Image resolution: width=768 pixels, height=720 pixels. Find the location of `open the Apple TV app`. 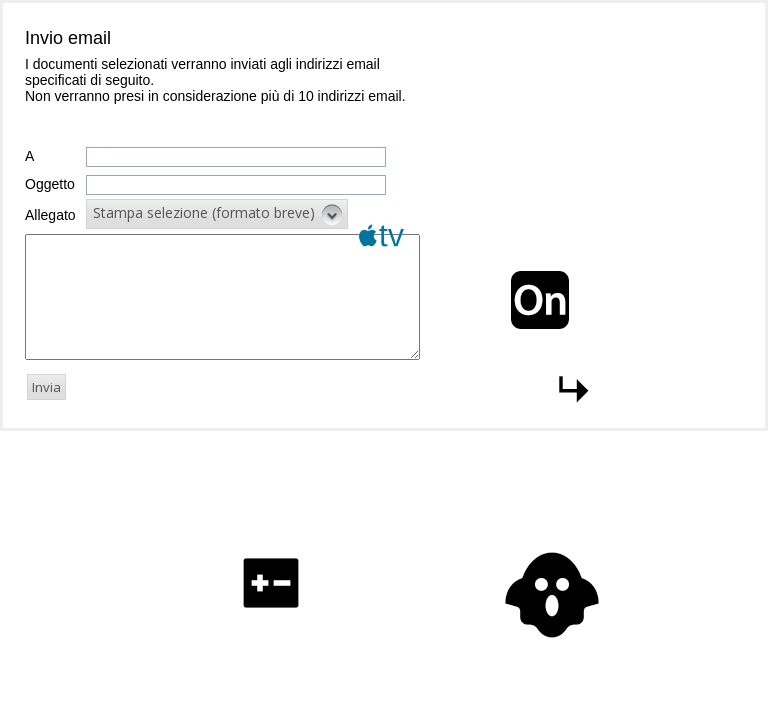

open the Apple TV app is located at coordinates (381, 235).